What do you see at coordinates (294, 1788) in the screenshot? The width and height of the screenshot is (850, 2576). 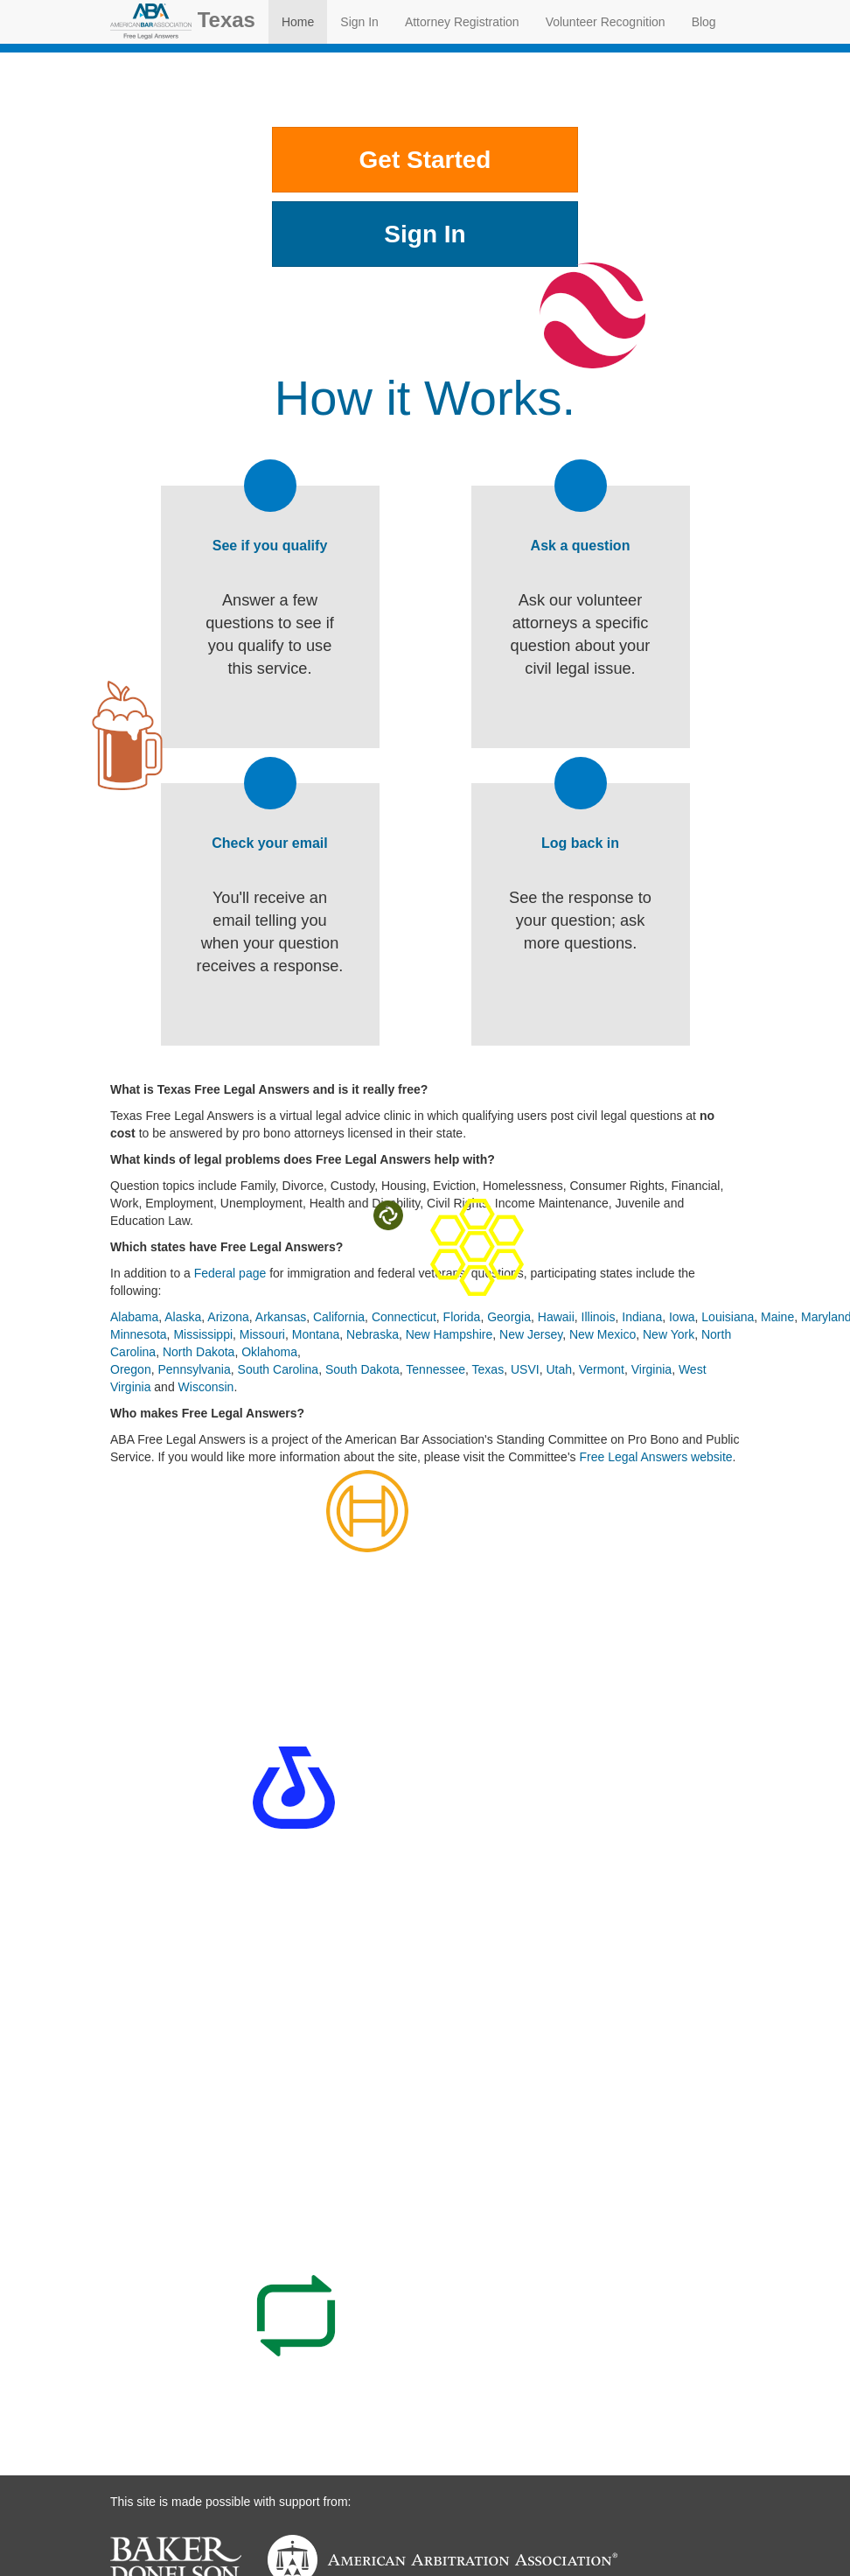 I see `open the BandLab music creation app` at bounding box center [294, 1788].